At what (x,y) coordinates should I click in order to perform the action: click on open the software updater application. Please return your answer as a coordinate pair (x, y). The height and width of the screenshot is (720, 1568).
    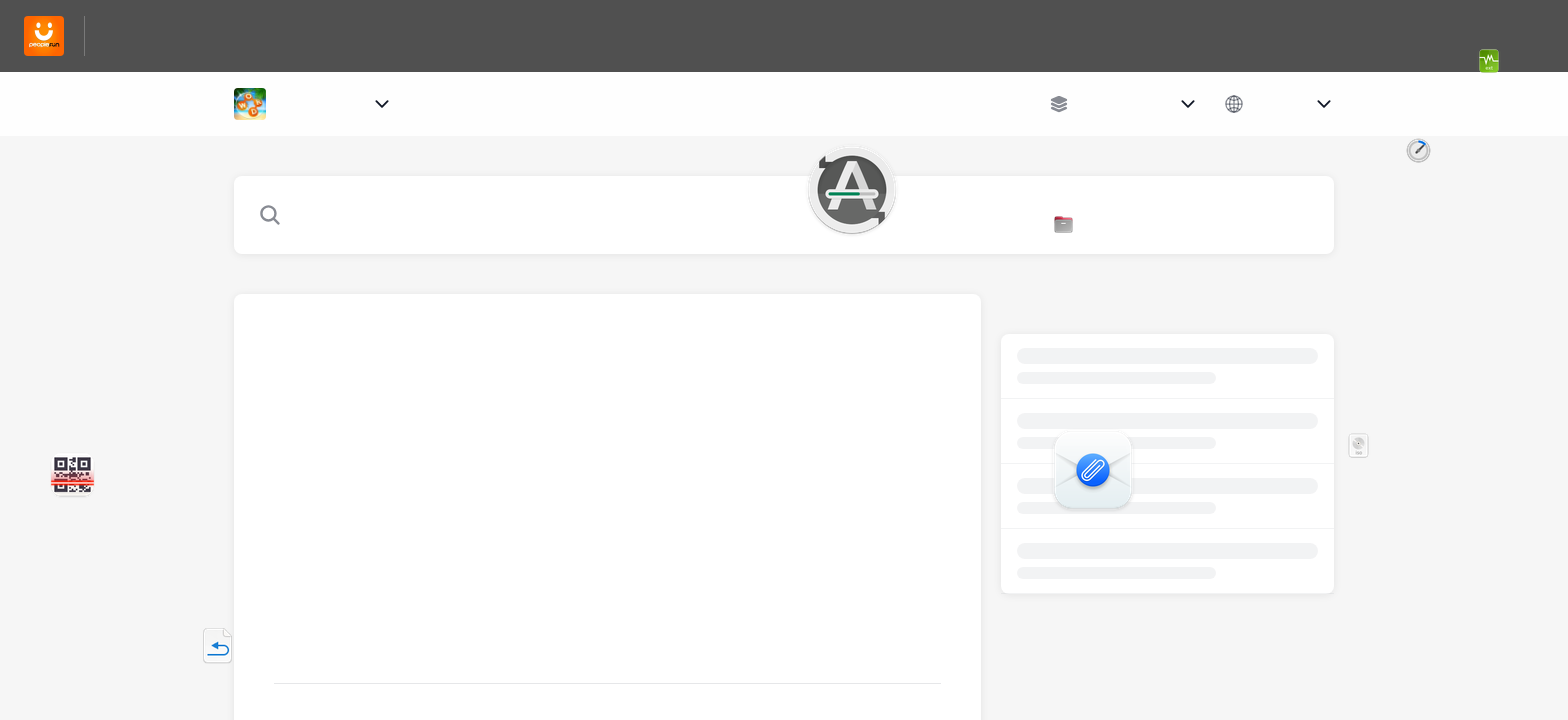
    Looking at the image, I should click on (852, 190).